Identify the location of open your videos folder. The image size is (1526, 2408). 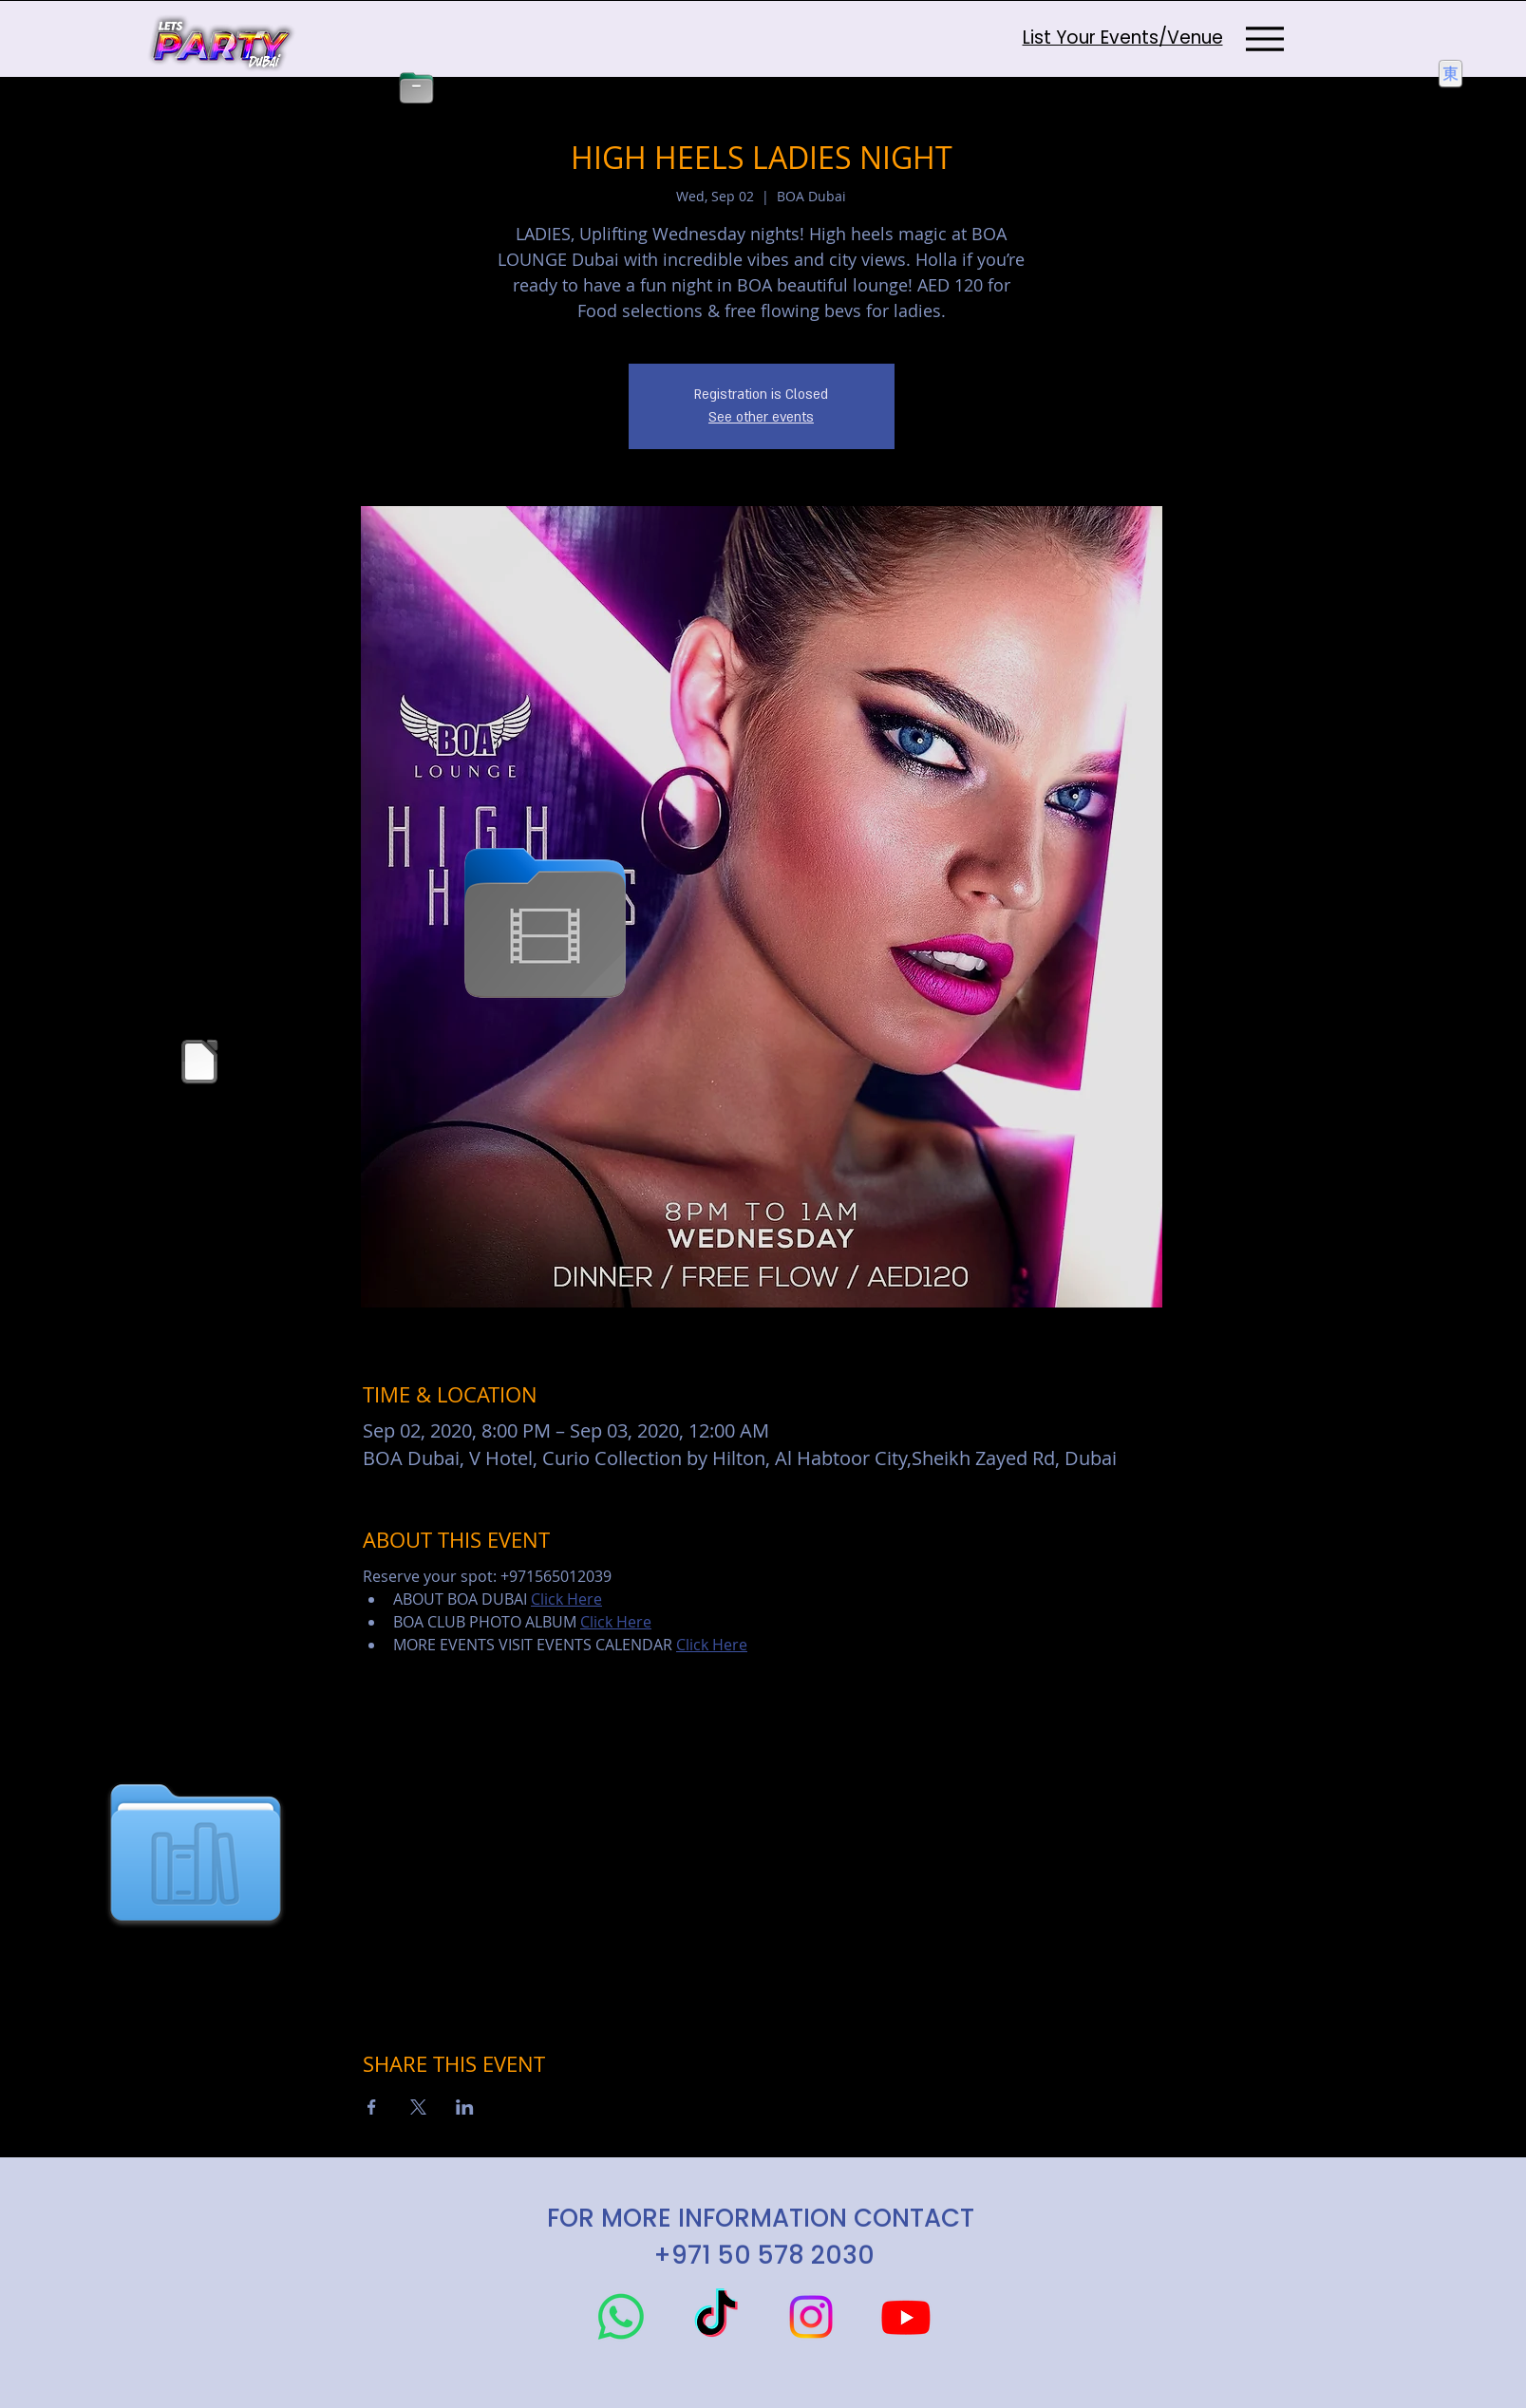
(545, 923).